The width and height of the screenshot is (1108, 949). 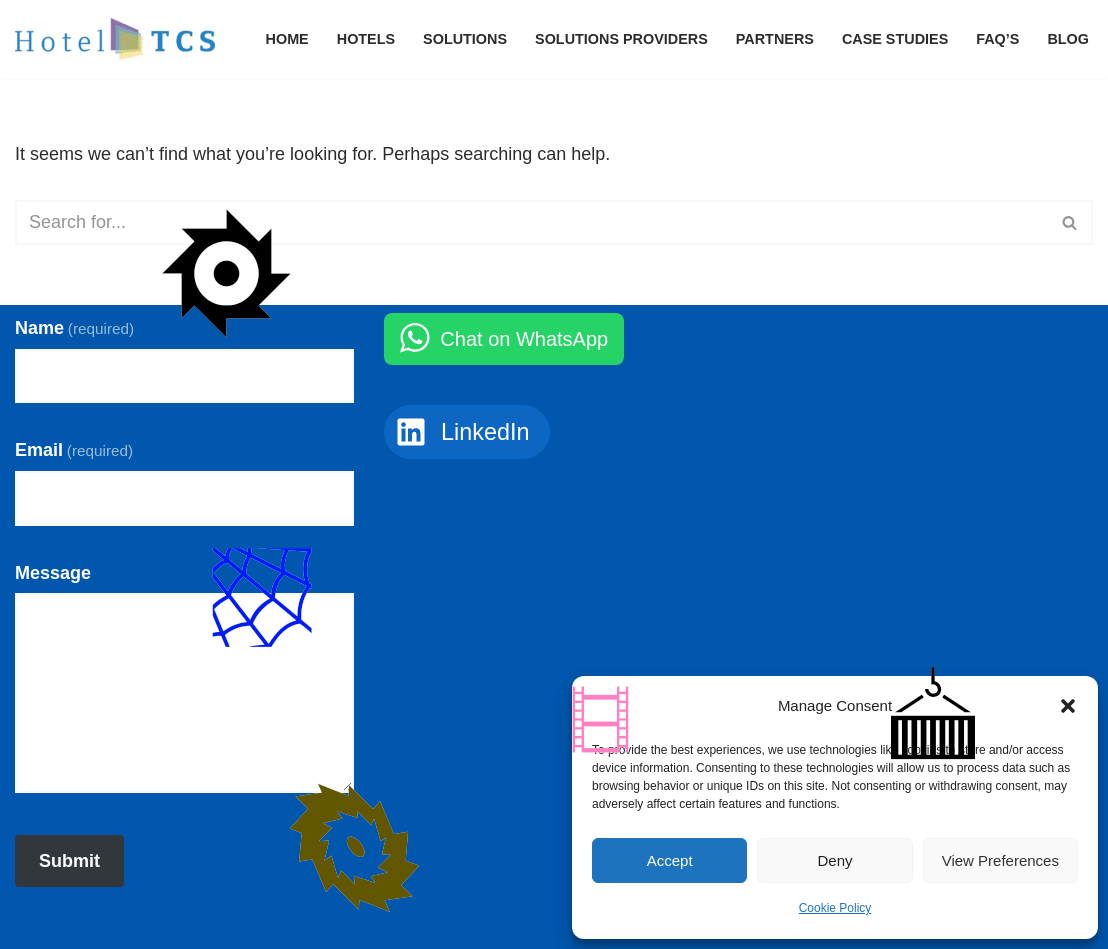 I want to click on craft or upgrade saw-type weapons, so click(x=355, y=848).